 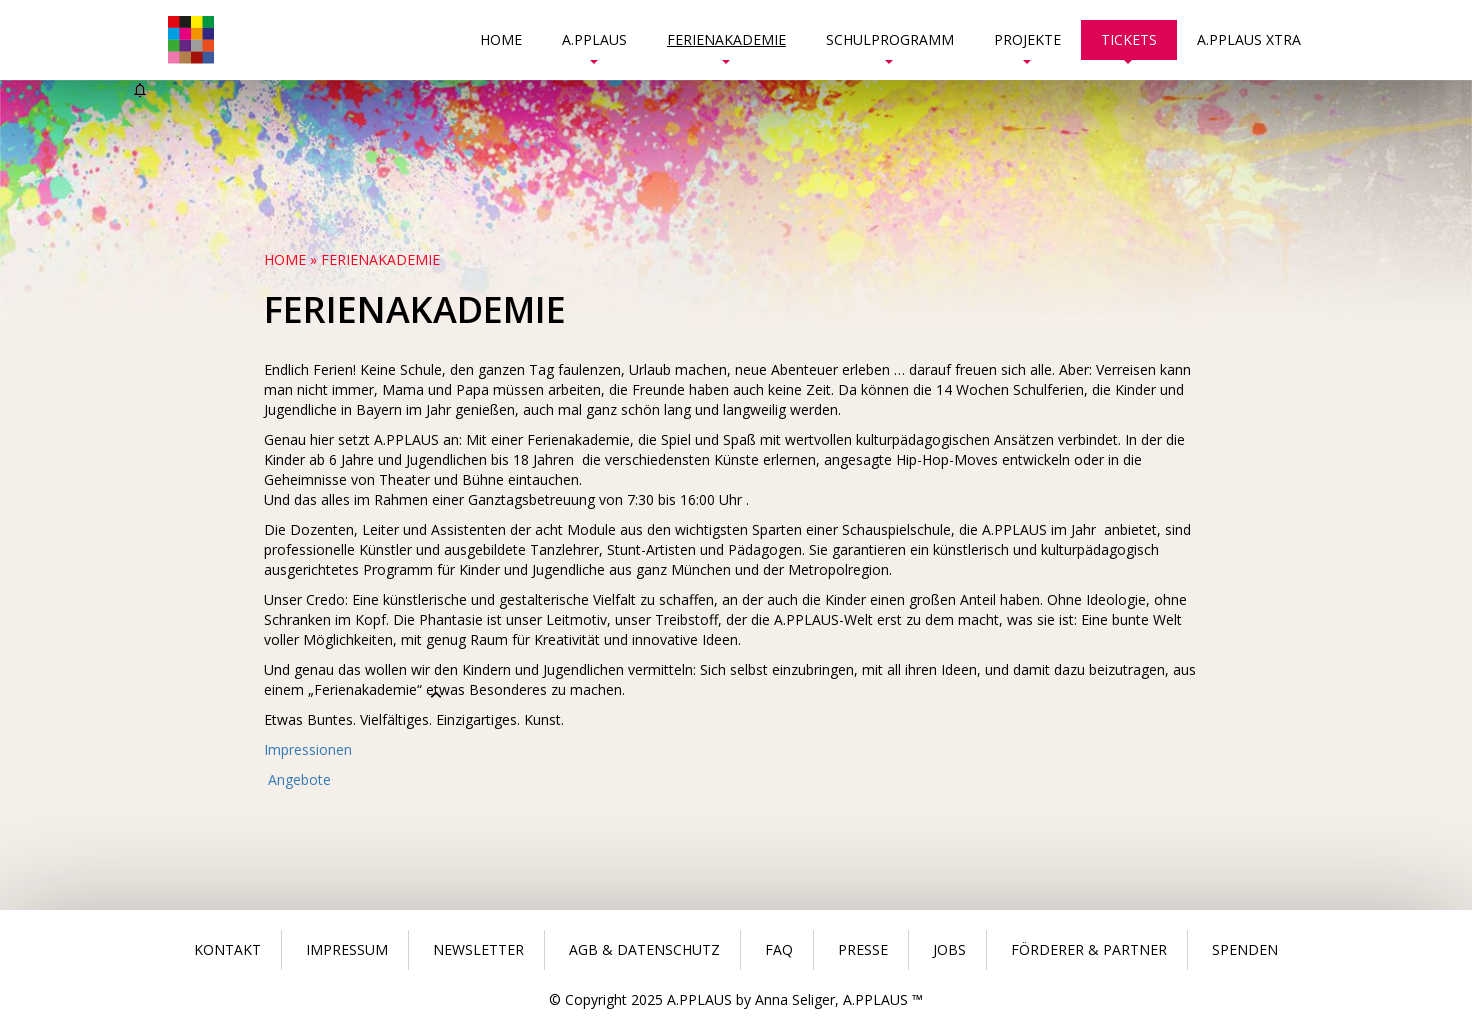 What do you see at coordinates (140, 90) in the screenshot?
I see `view notifications` at bounding box center [140, 90].